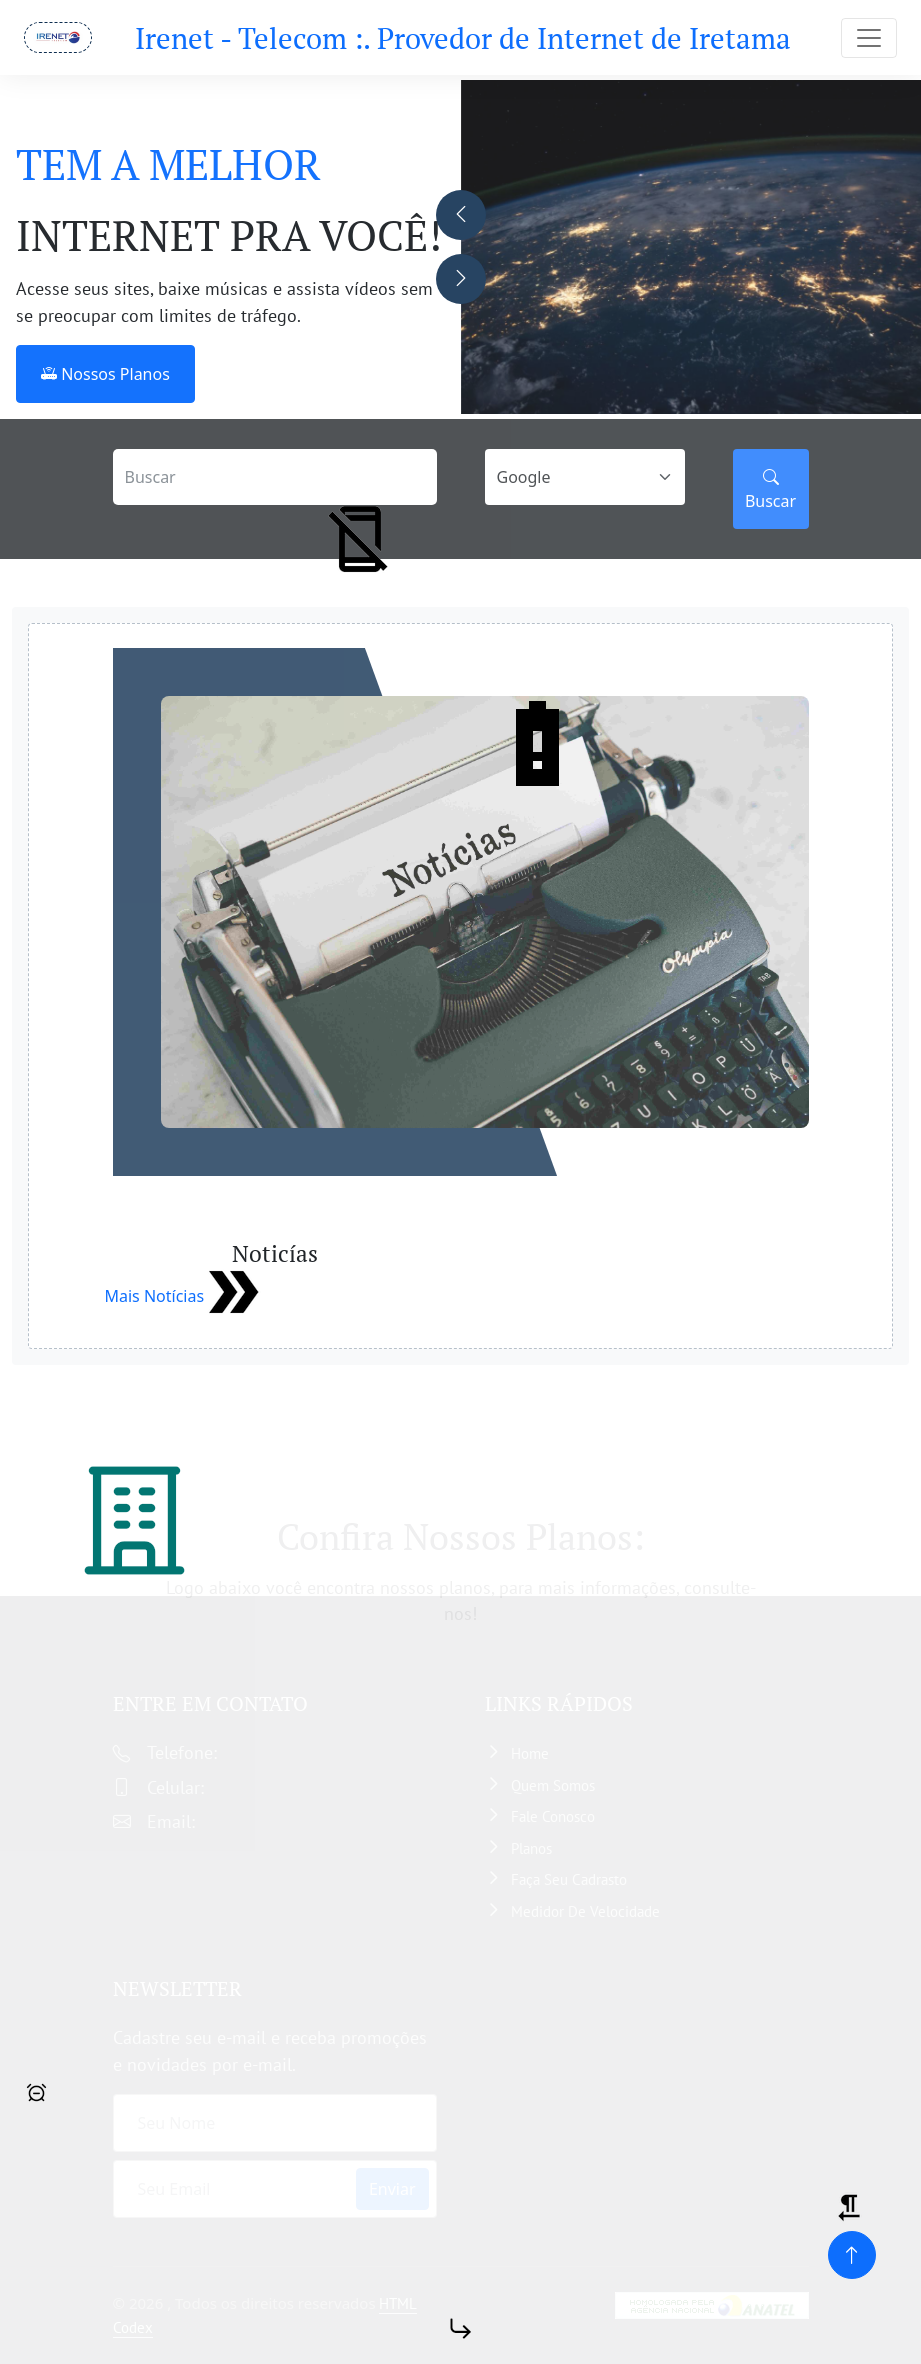  Describe the element at coordinates (36, 2092) in the screenshot. I see `remove or delete an alarm` at that location.